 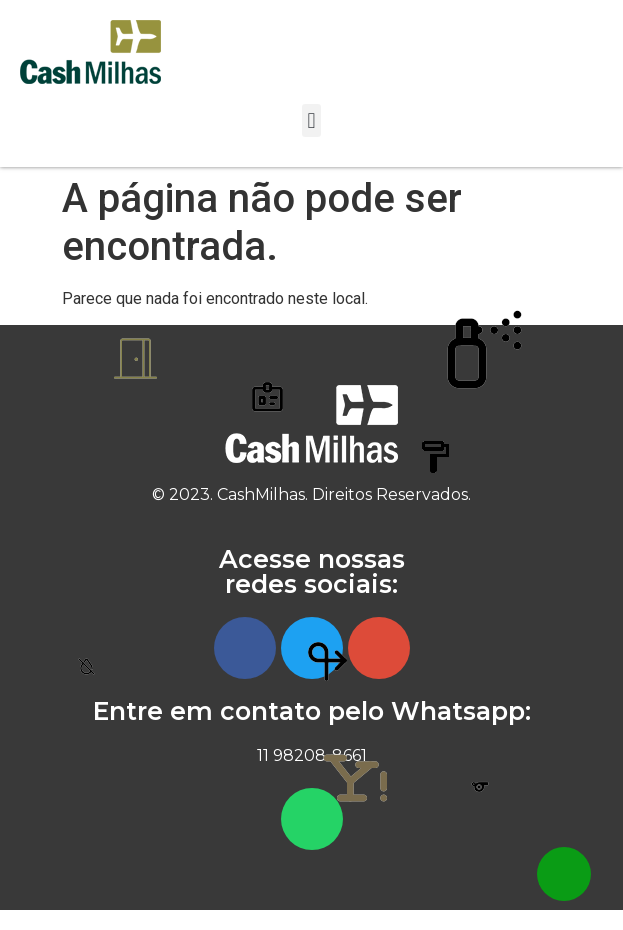 What do you see at coordinates (86, 666) in the screenshot?
I see `disable water or liquid-related features` at bounding box center [86, 666].